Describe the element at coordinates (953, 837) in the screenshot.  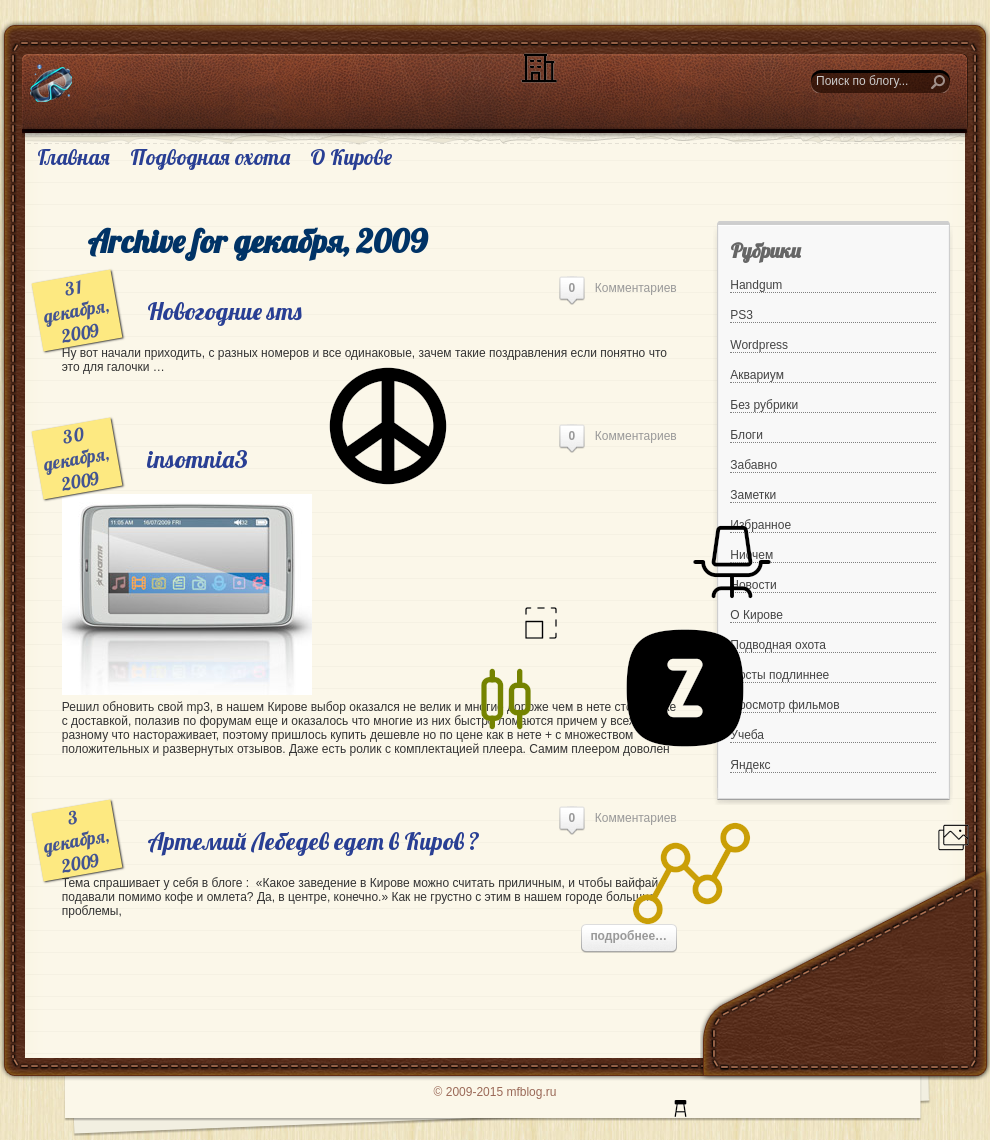
I see `view photo gallery` at that location.